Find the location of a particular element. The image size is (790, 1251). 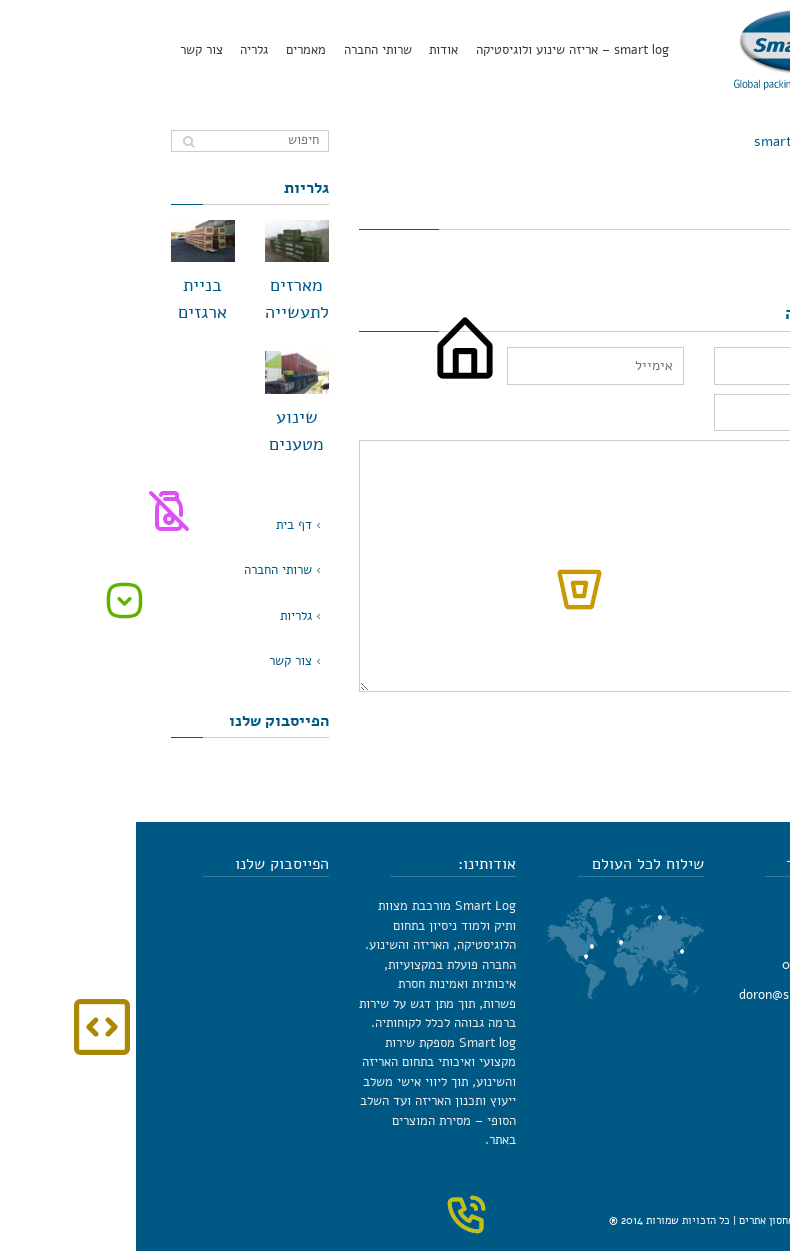

navigate to home screen is located at coordinates (465, 348).